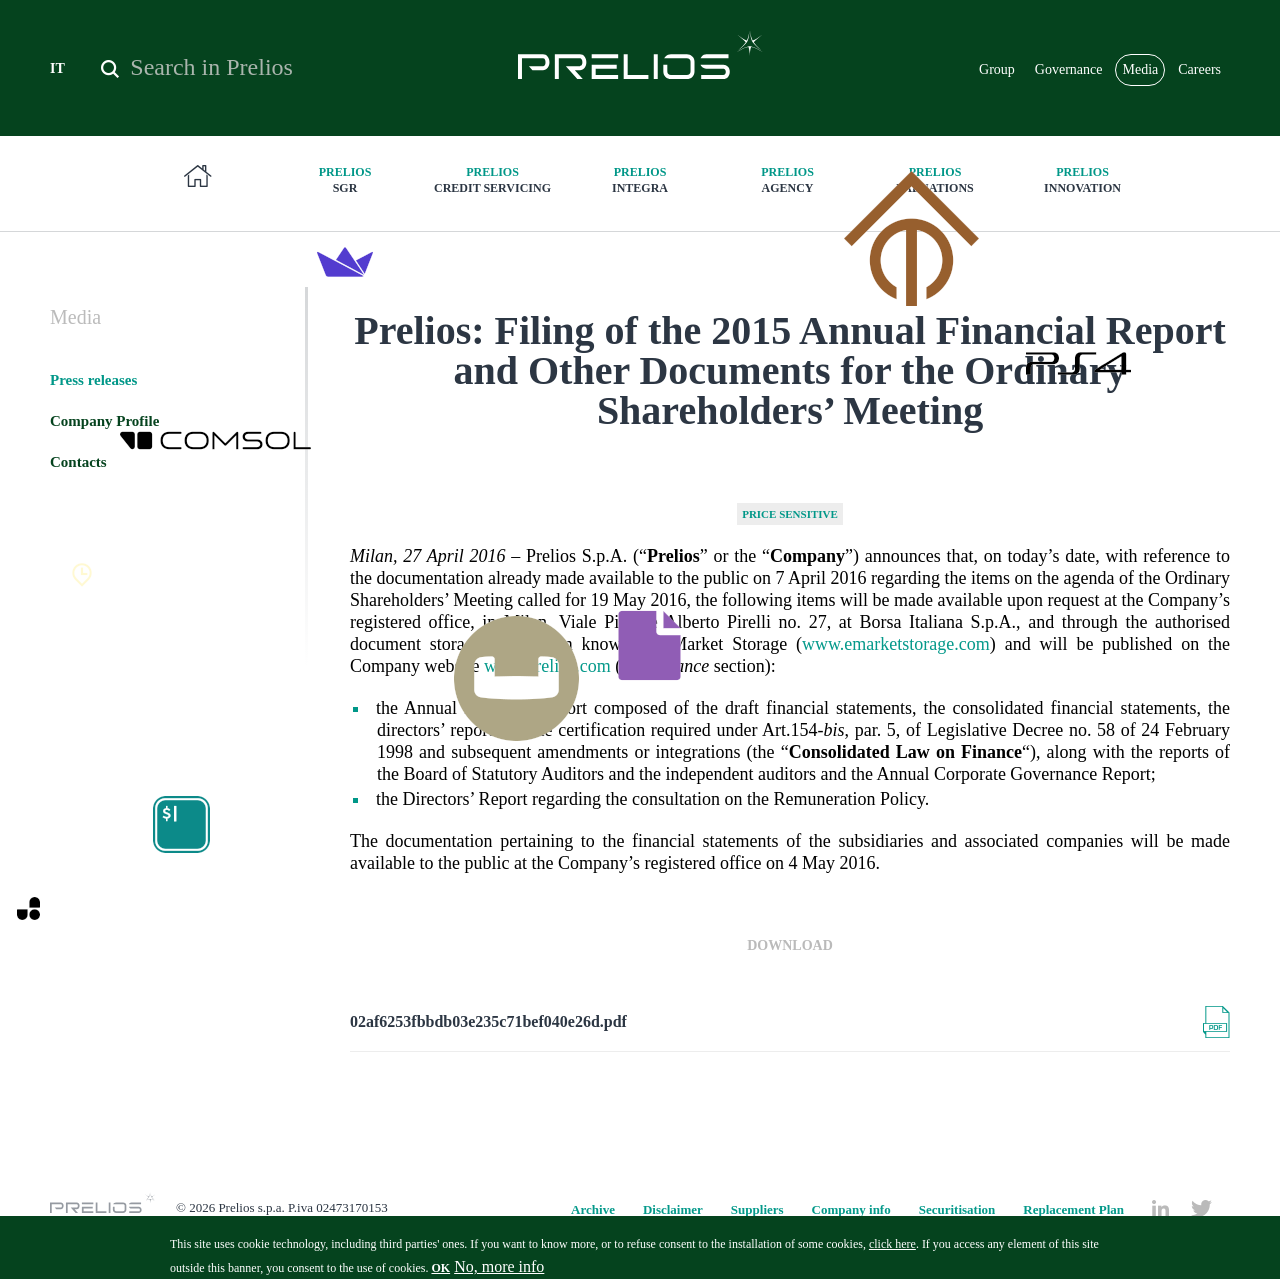 This screenshot has width=1280, height=1279. Describe the element at coordinates (345, 262) in the screenshot. I see `open streamlit application` at that location.